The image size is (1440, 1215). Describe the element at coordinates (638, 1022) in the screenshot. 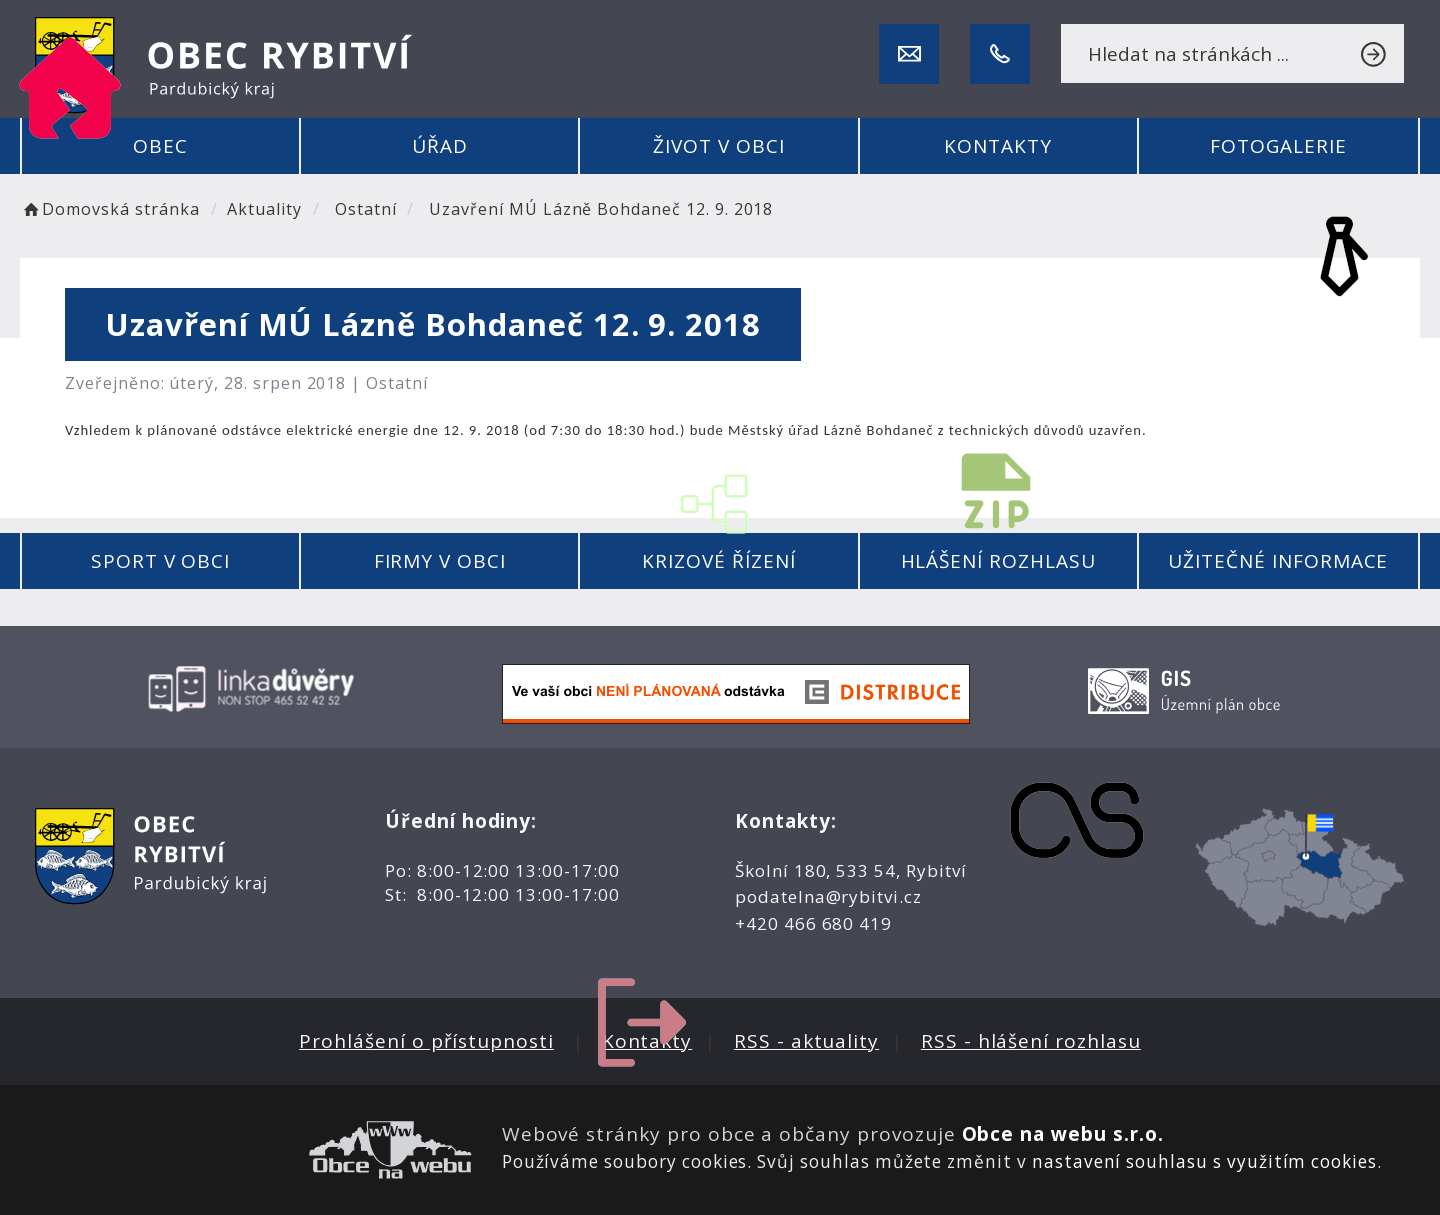

I see `sign out of your account` at that location.